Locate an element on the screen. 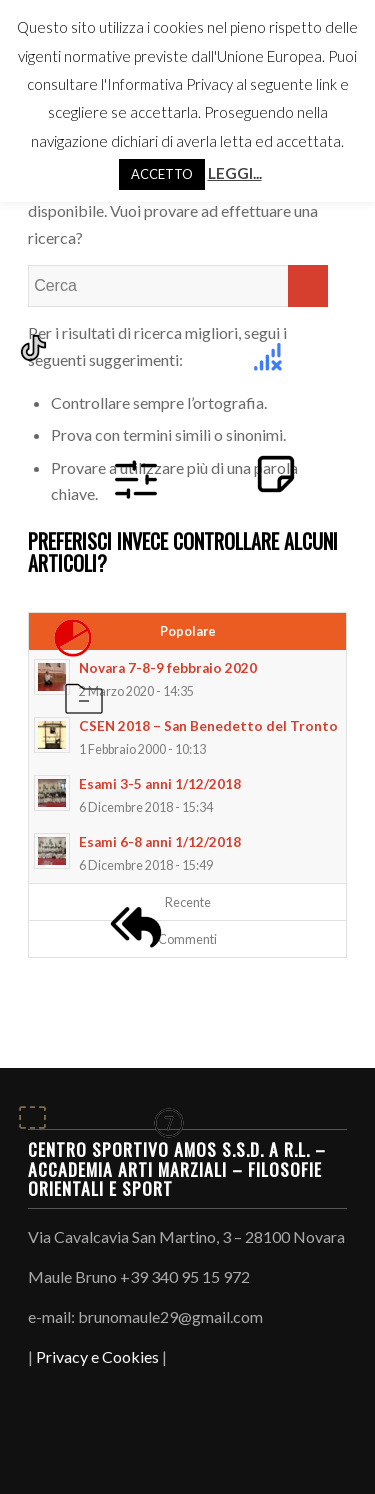  adjust settings or preferences is located at coordinates (136, 479).